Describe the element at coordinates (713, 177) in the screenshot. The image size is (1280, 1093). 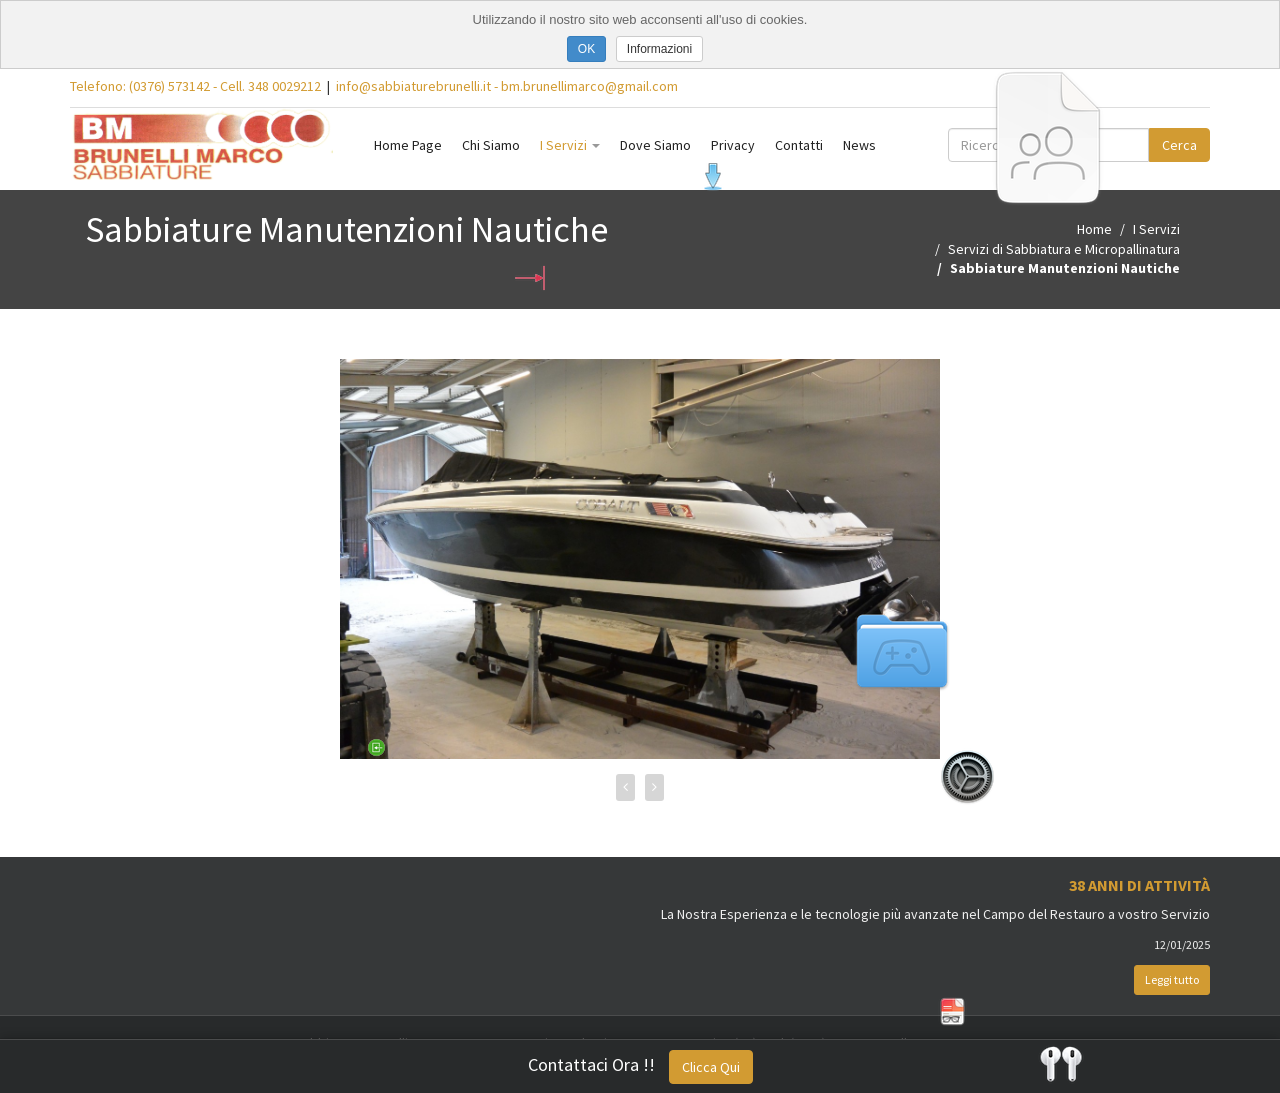
I see `save file with a new name or location` at that location.